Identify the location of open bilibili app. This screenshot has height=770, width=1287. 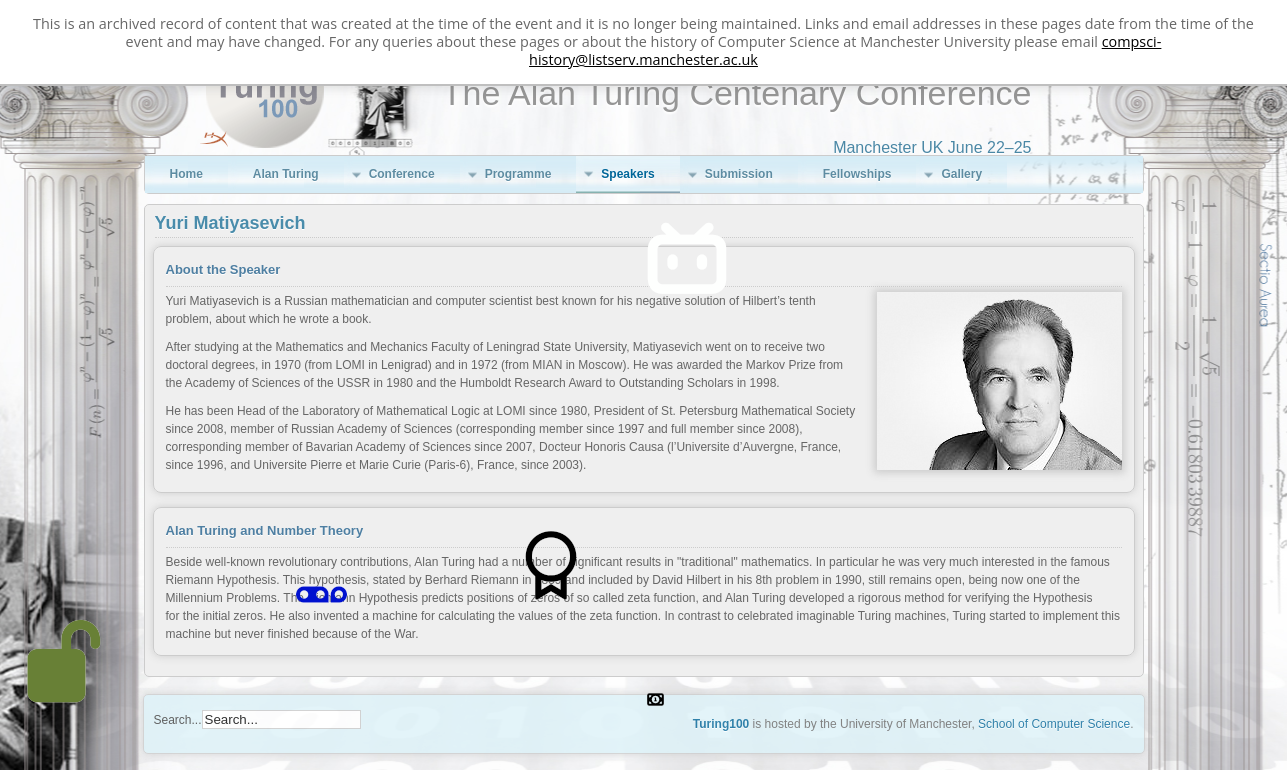
(687, 262).